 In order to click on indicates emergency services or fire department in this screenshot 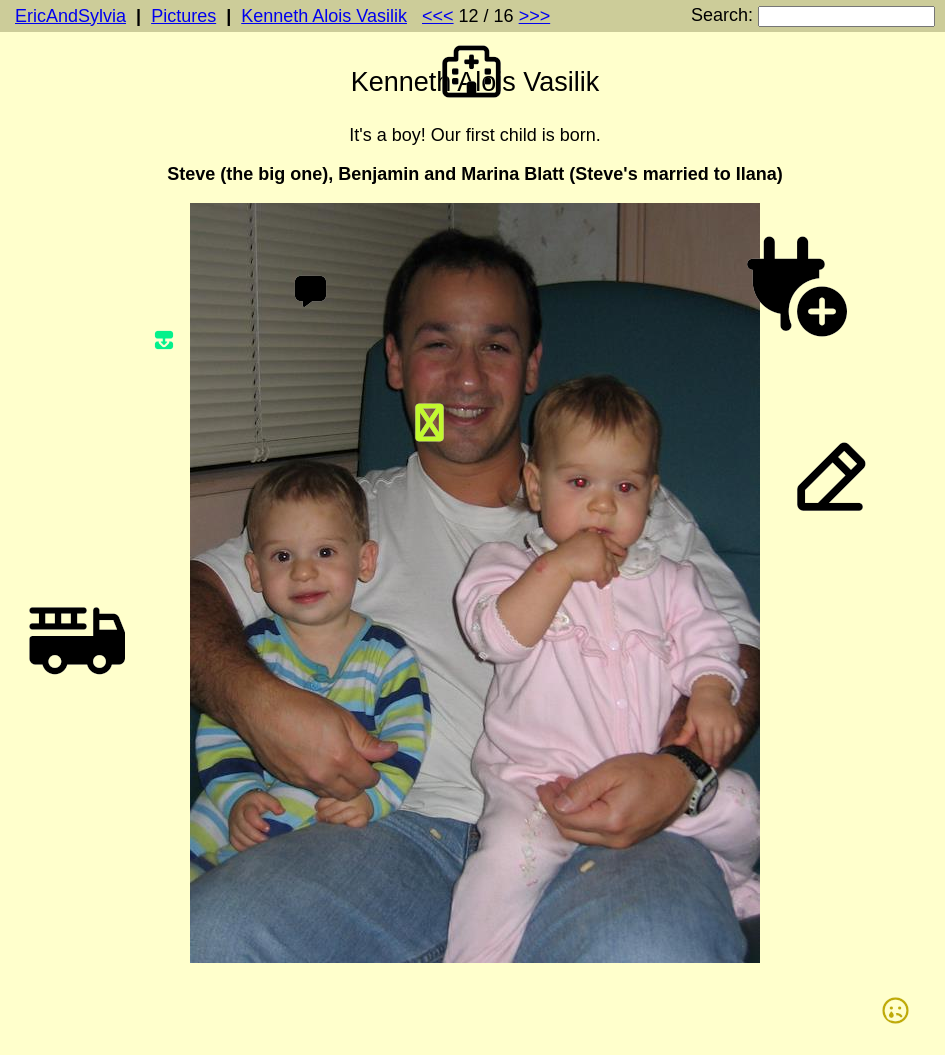, I will do `click(74, 636)`.